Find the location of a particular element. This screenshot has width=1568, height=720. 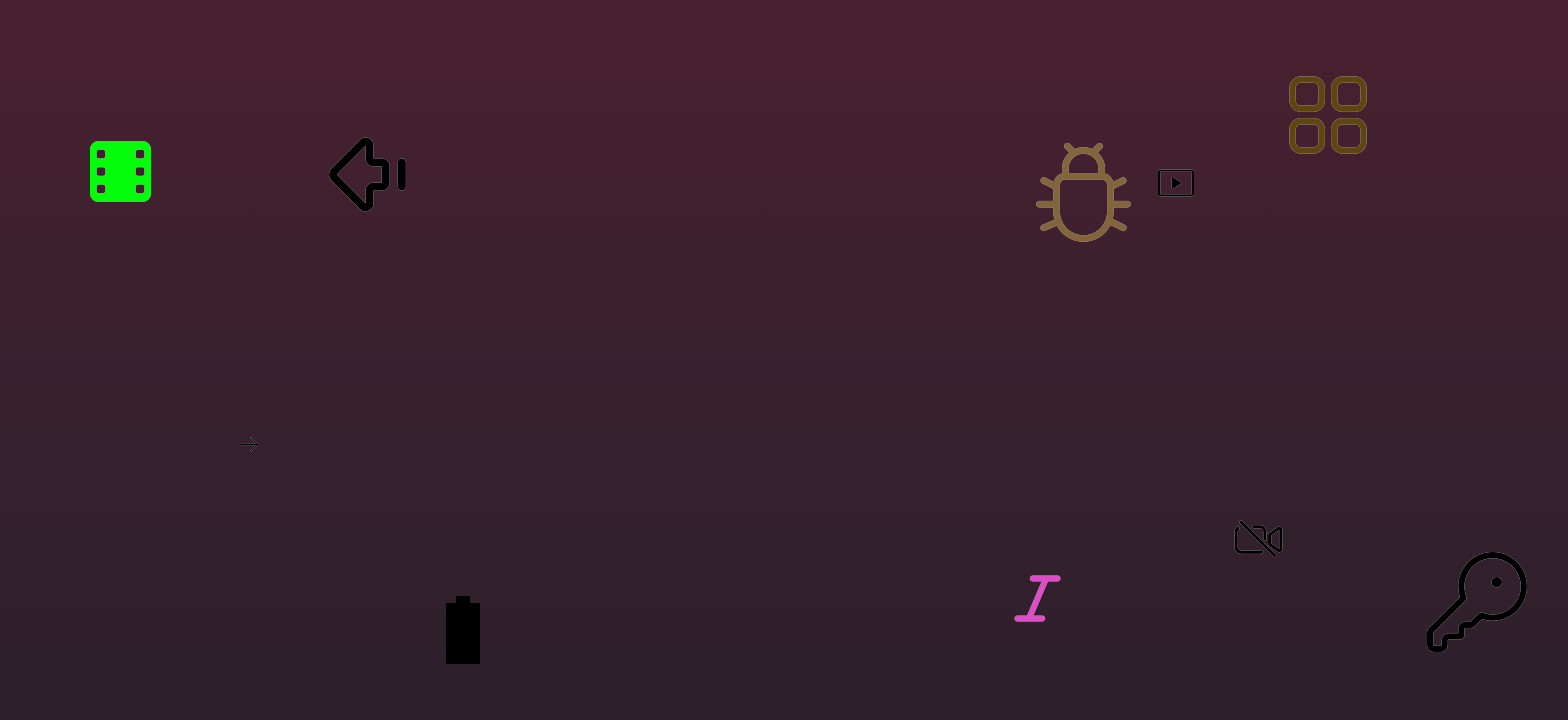

play a video is located at coordinates (1176, 183).